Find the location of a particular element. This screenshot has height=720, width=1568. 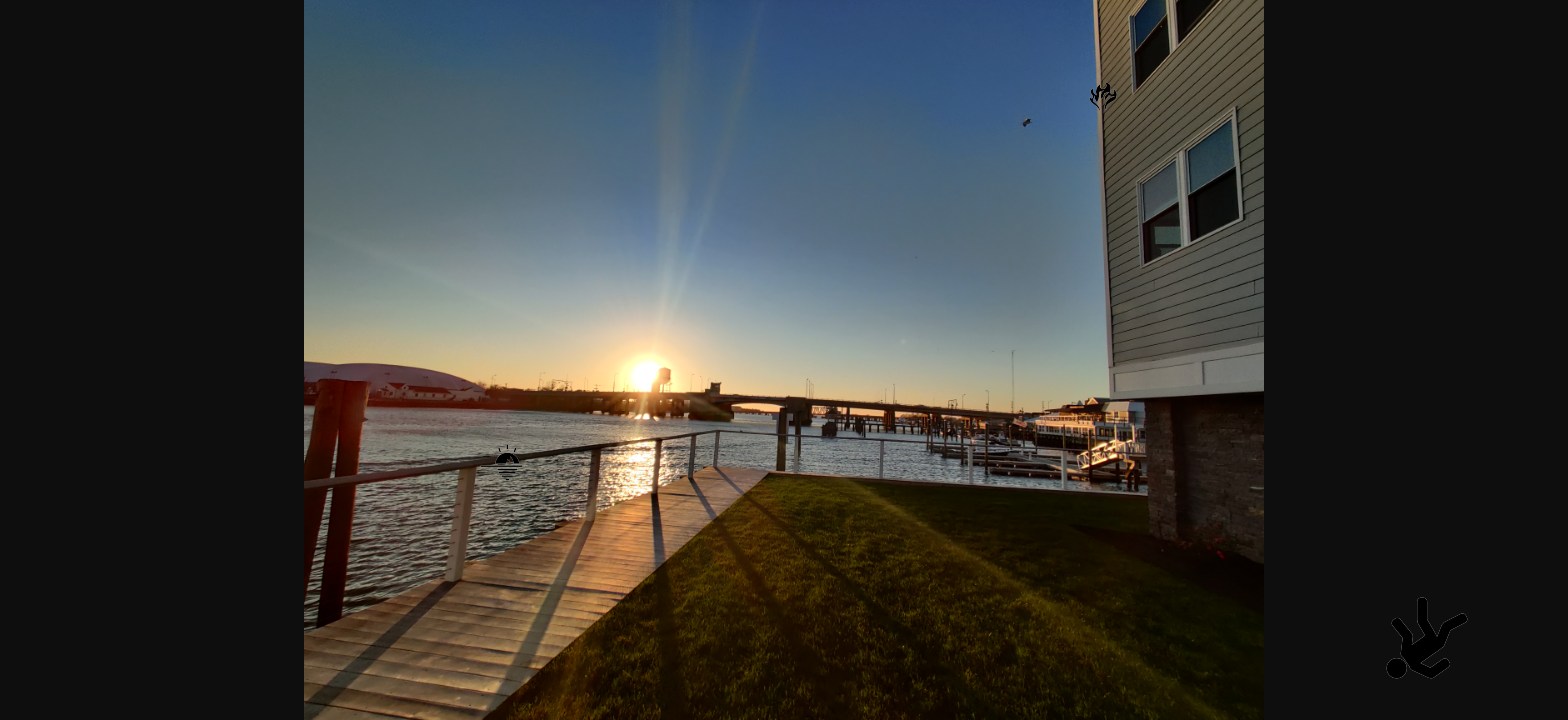

indicates a fall hazard or danger zone is located at coordinates (1427, 638).